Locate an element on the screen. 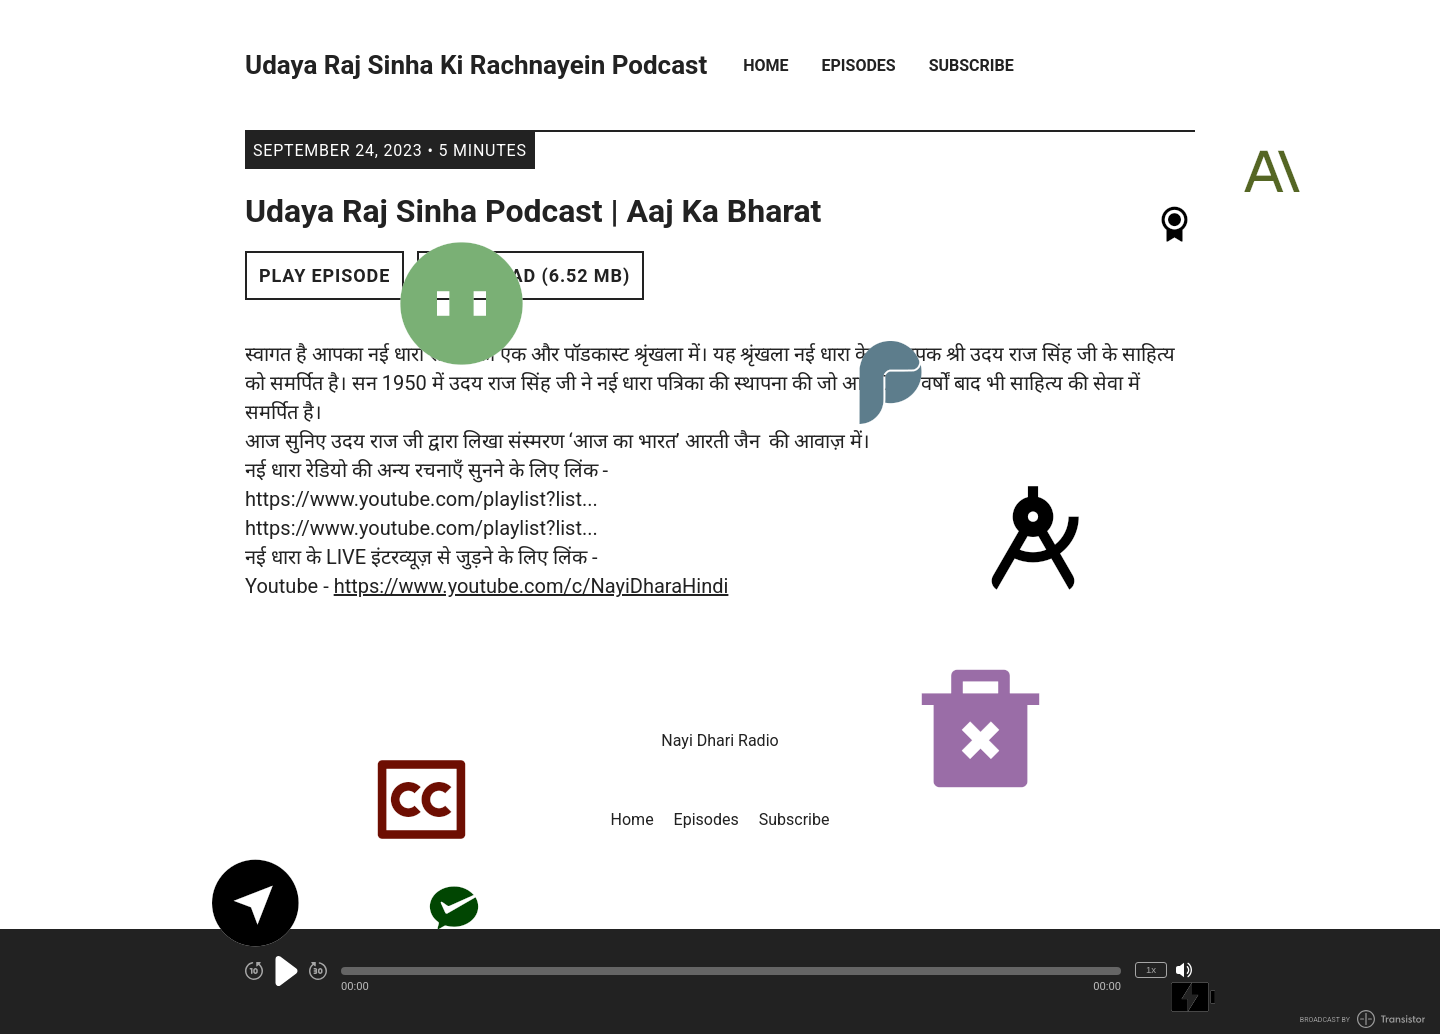 Image resolution: width=1440 pixels, height=1034 pixels. electrical outlet or power source indicator is located at coordinates (461, 303).